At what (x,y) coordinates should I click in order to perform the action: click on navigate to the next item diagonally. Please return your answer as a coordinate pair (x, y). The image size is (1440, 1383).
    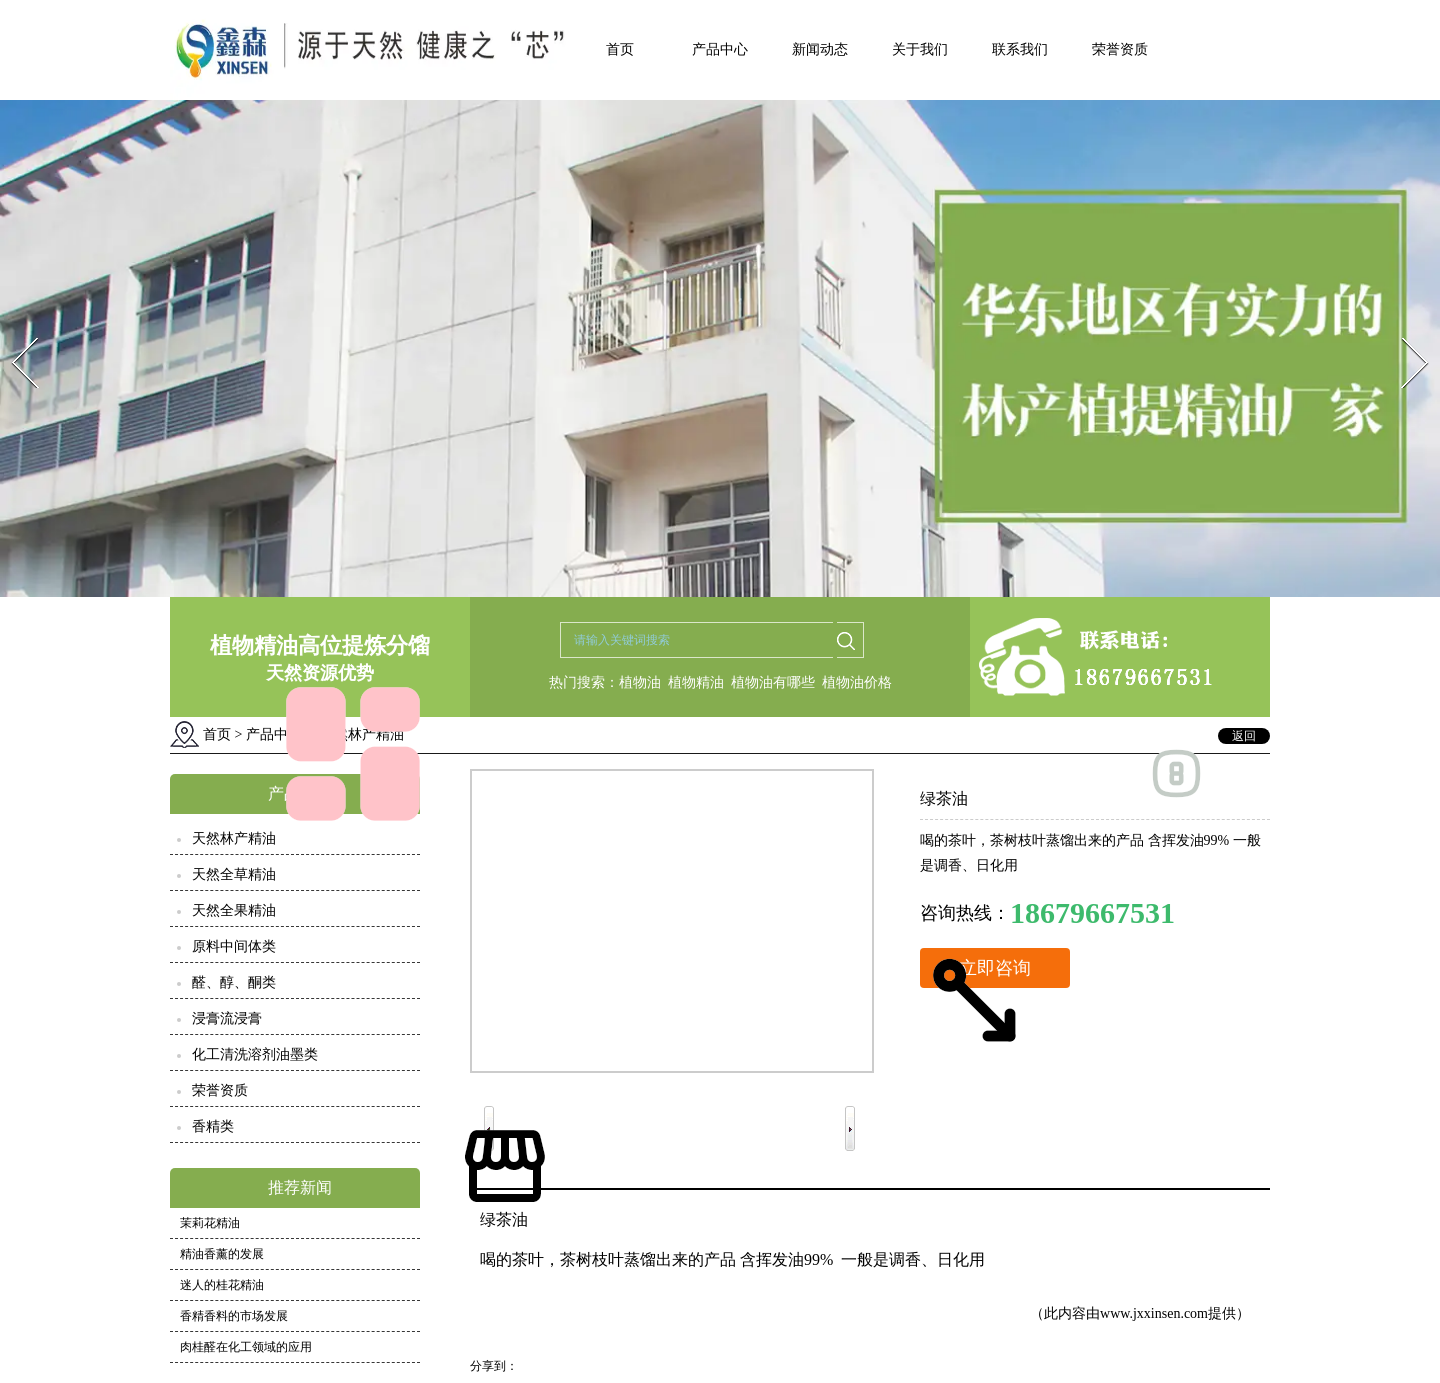
    Looking at the image, I should click on (977, 1003).